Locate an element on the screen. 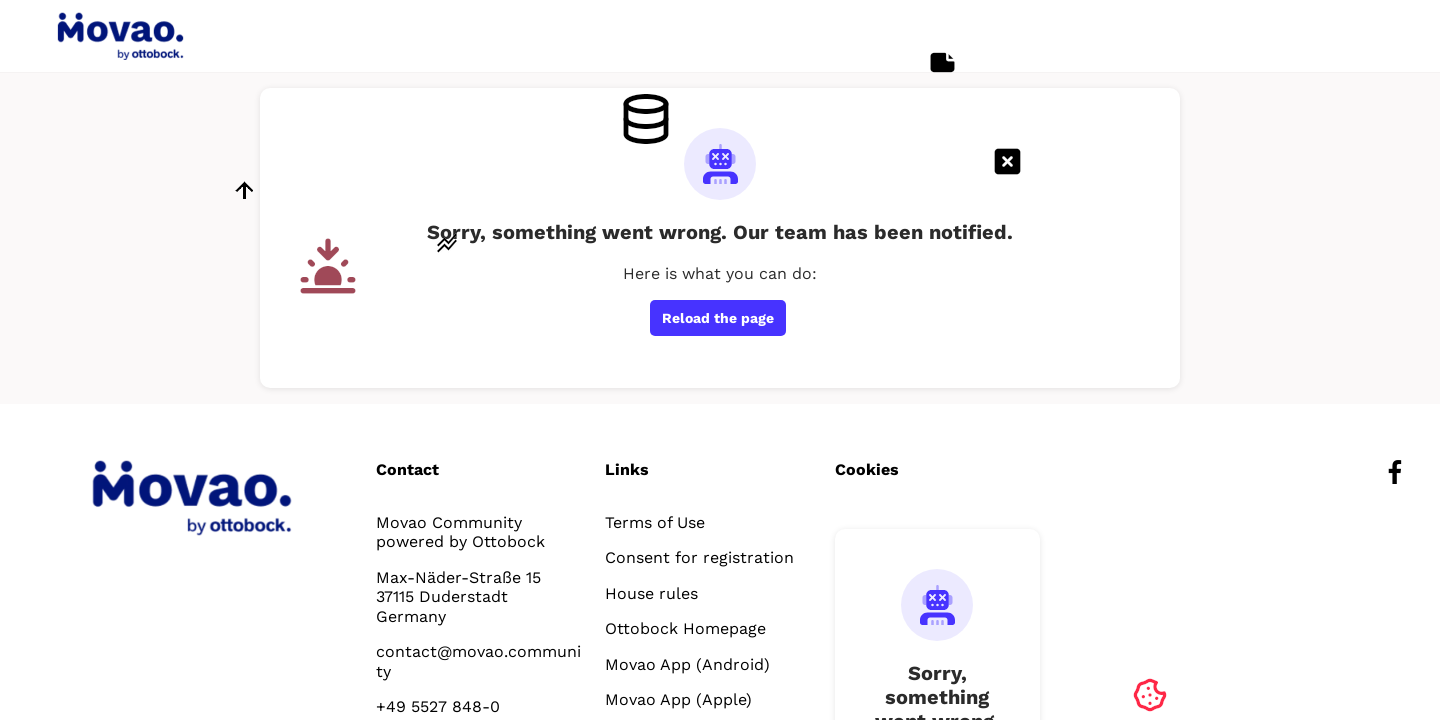 The image size is (1440, 720). indicates sunset or evening time is located at coordinates (328, 266).